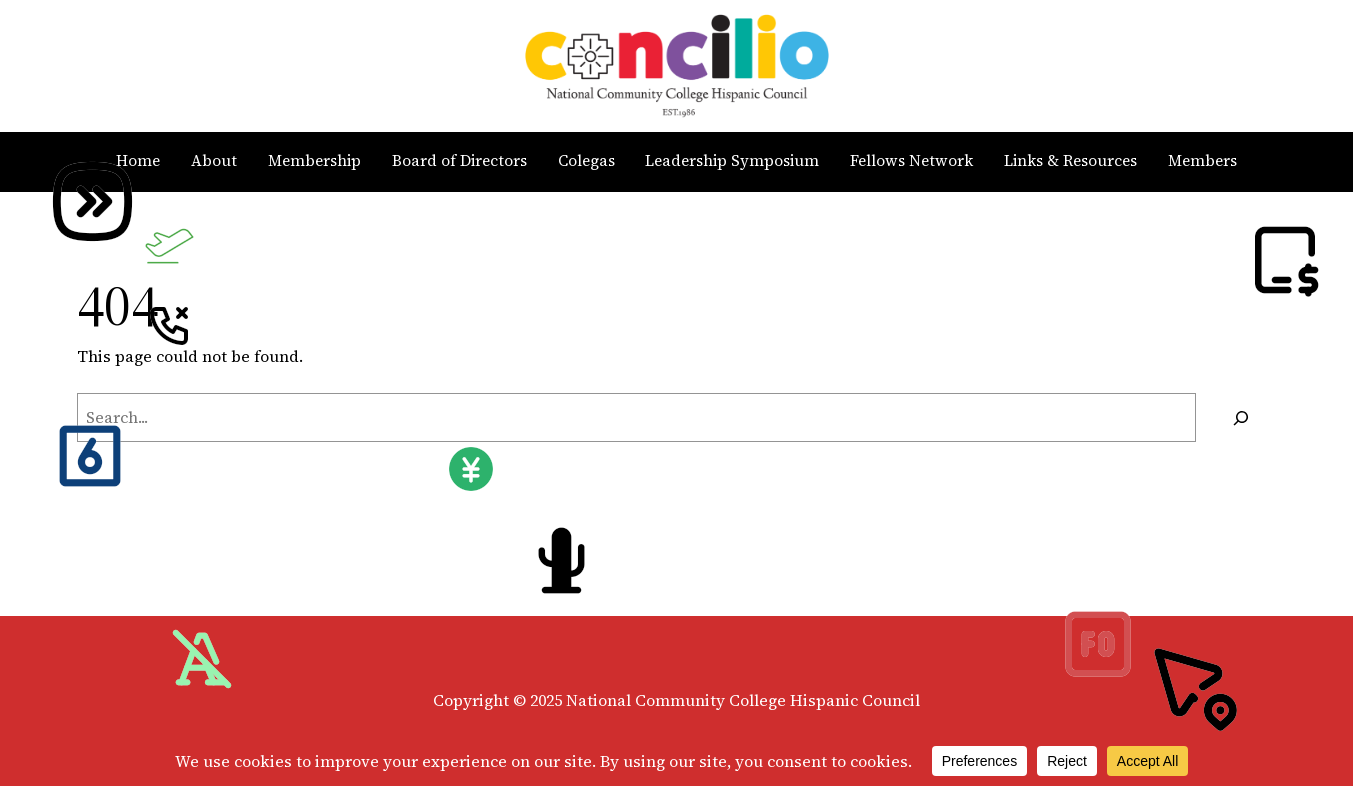 The image size is (1353, 786). Describe the element at coordinates (561, 560) in the screenshot. I see `indicates desert or arid climate conditions` at that location.